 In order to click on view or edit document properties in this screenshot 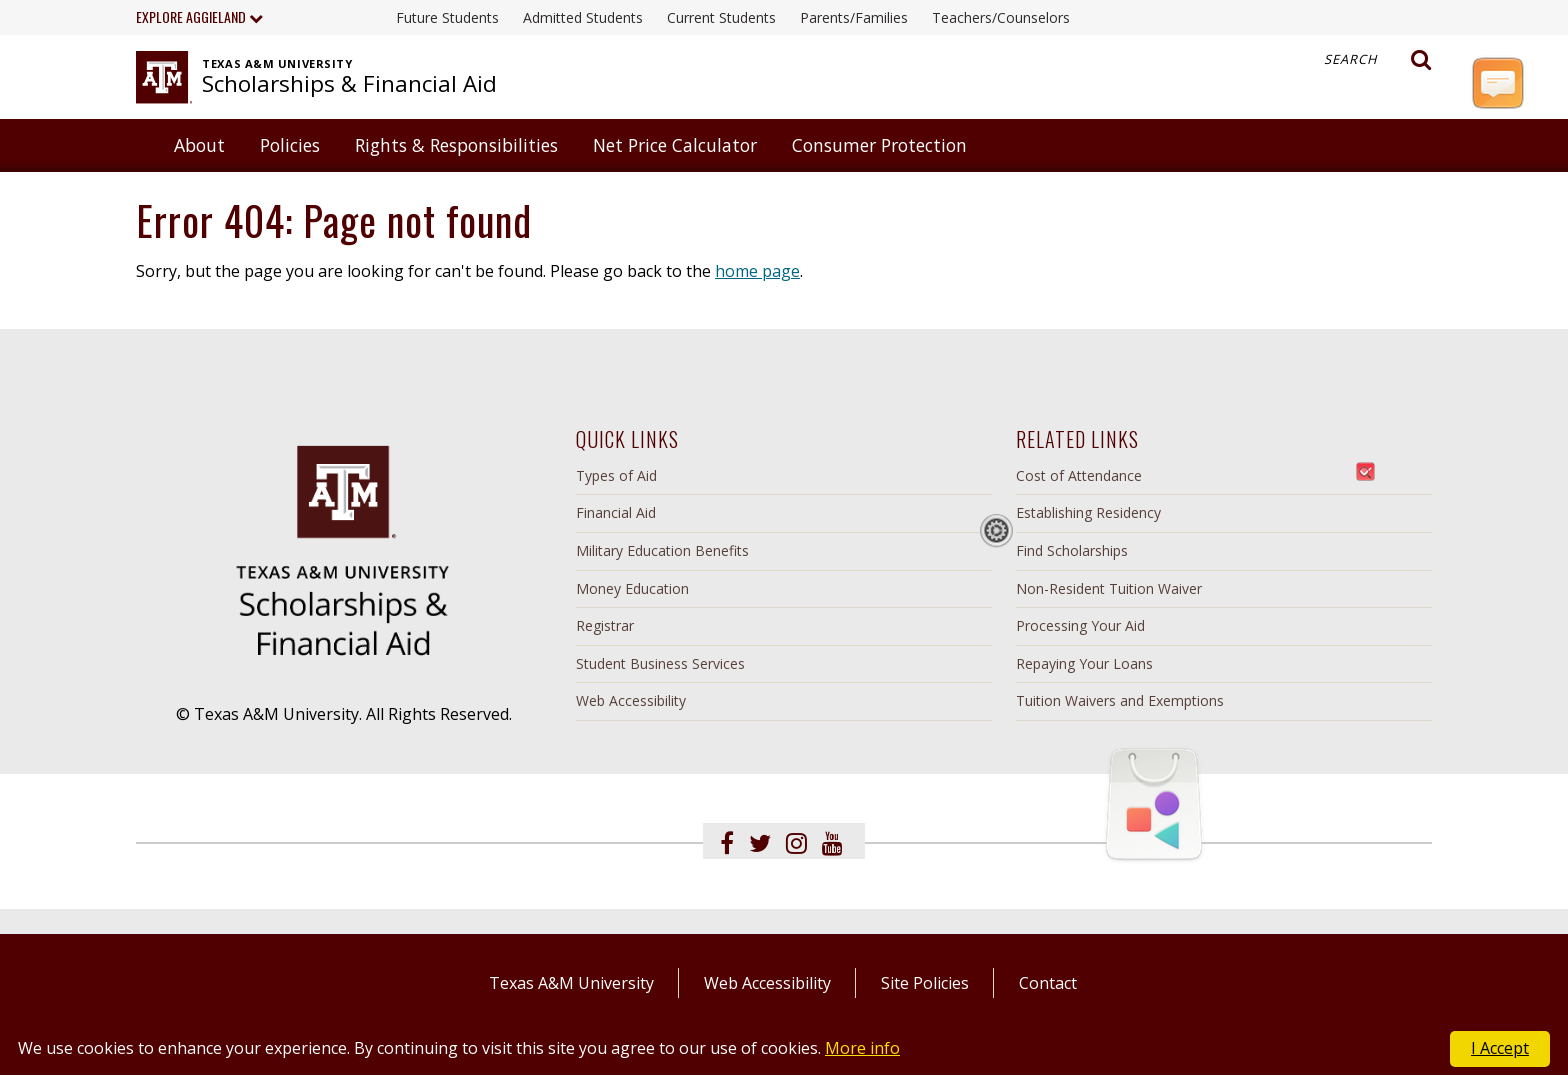, I will do `click(996, 530)`.